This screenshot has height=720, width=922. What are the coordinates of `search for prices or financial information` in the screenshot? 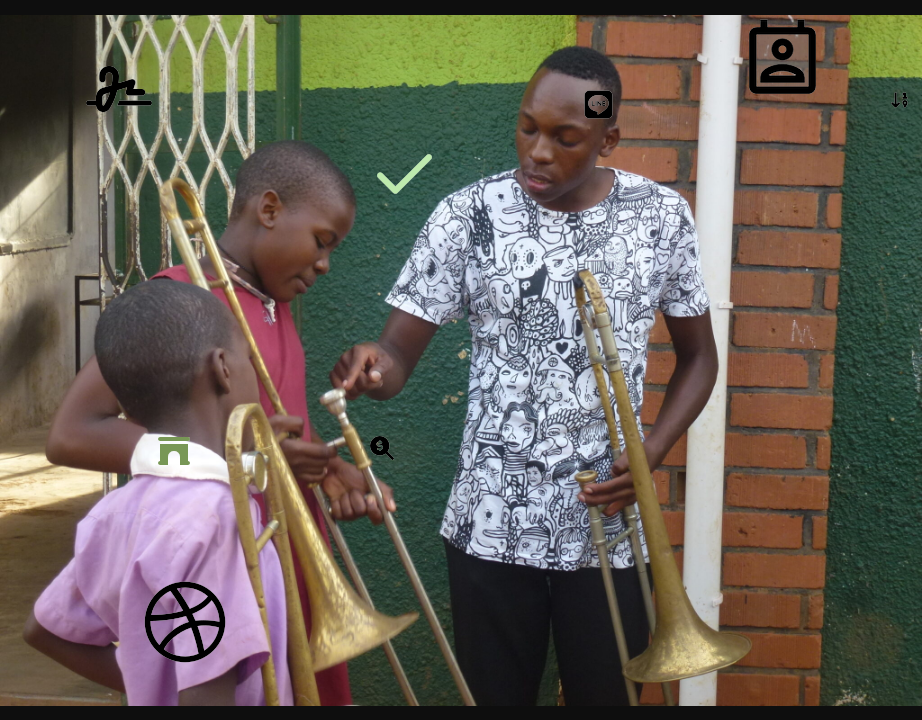 It's located at (382, 448).